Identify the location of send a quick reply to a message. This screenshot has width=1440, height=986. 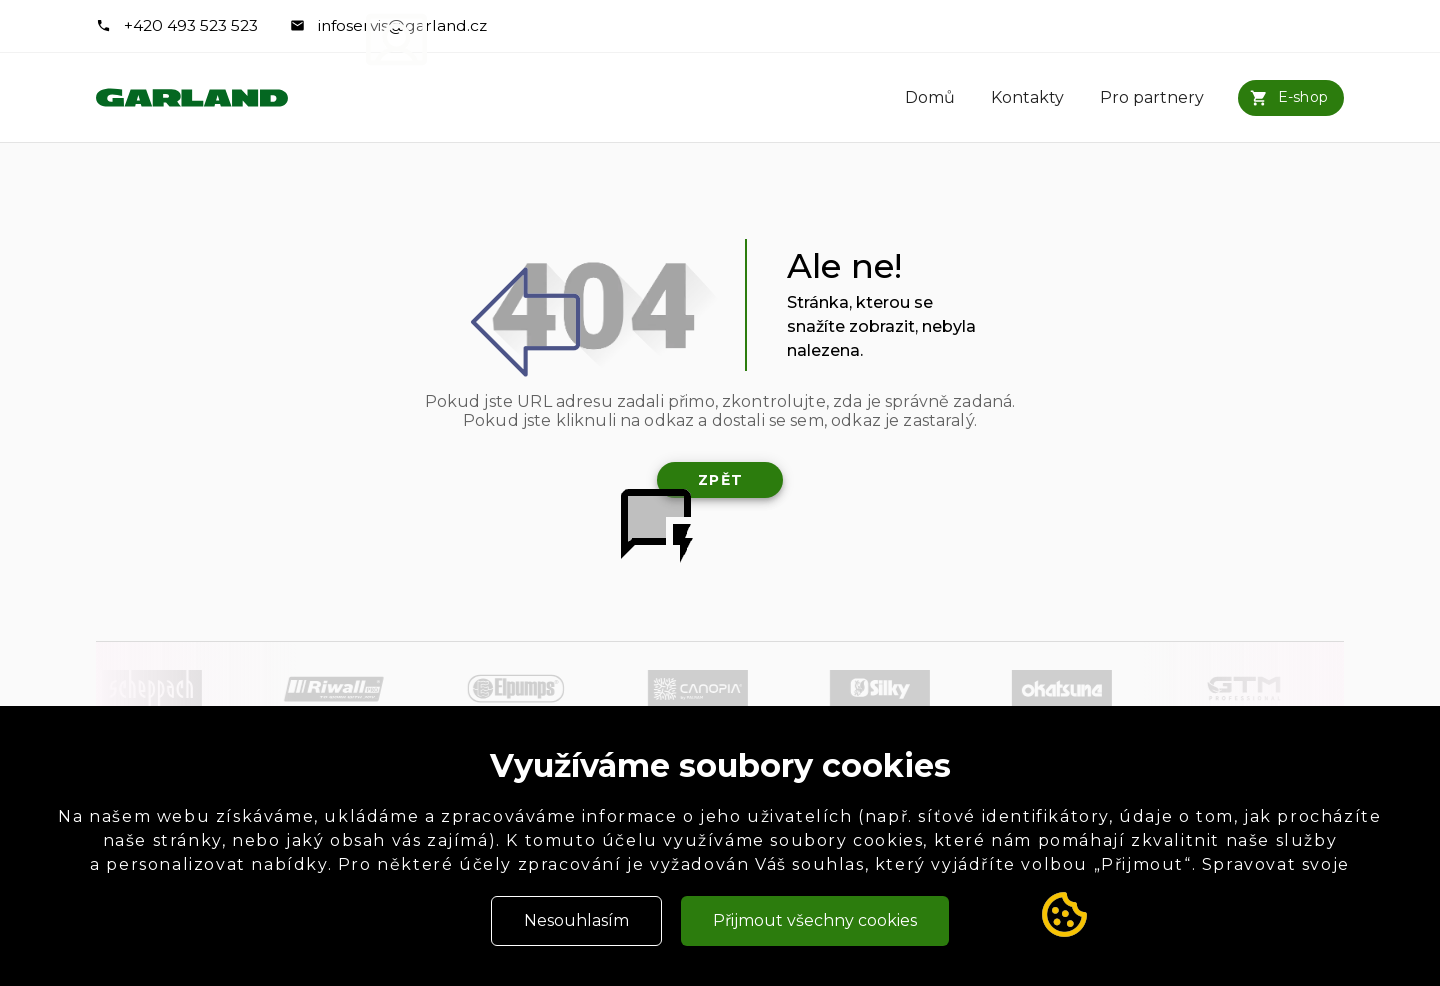
(656, 524).